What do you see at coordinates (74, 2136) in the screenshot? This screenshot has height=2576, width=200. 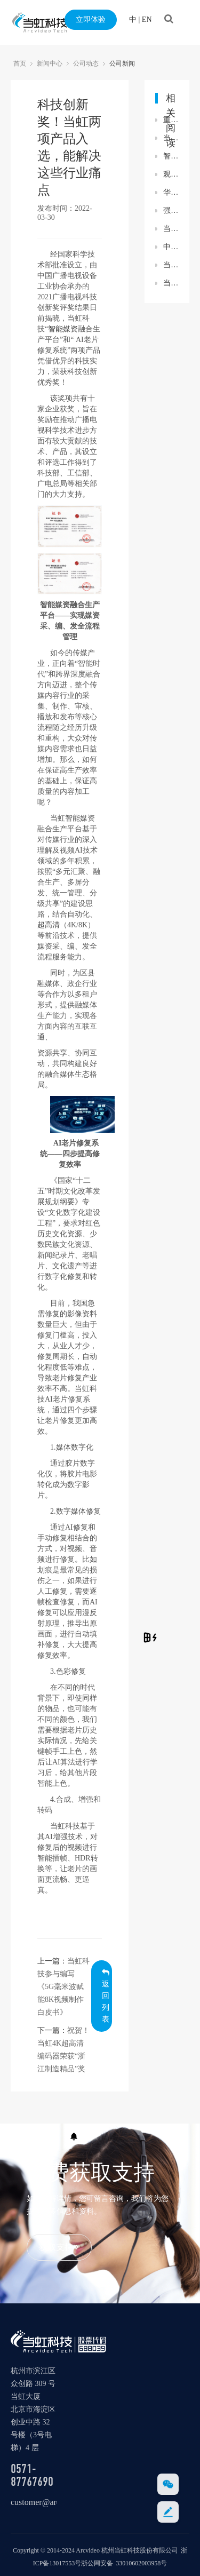 I see `view notifications` at bounding box center [74, 2136].